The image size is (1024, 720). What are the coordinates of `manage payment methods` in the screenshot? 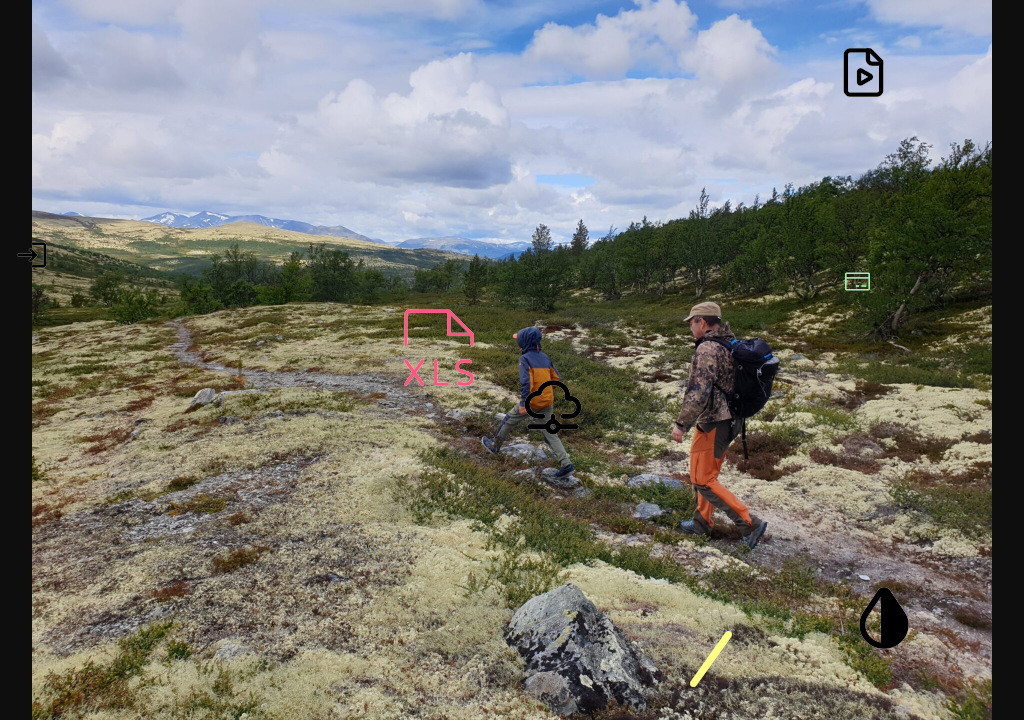 It's located at (857, 281).